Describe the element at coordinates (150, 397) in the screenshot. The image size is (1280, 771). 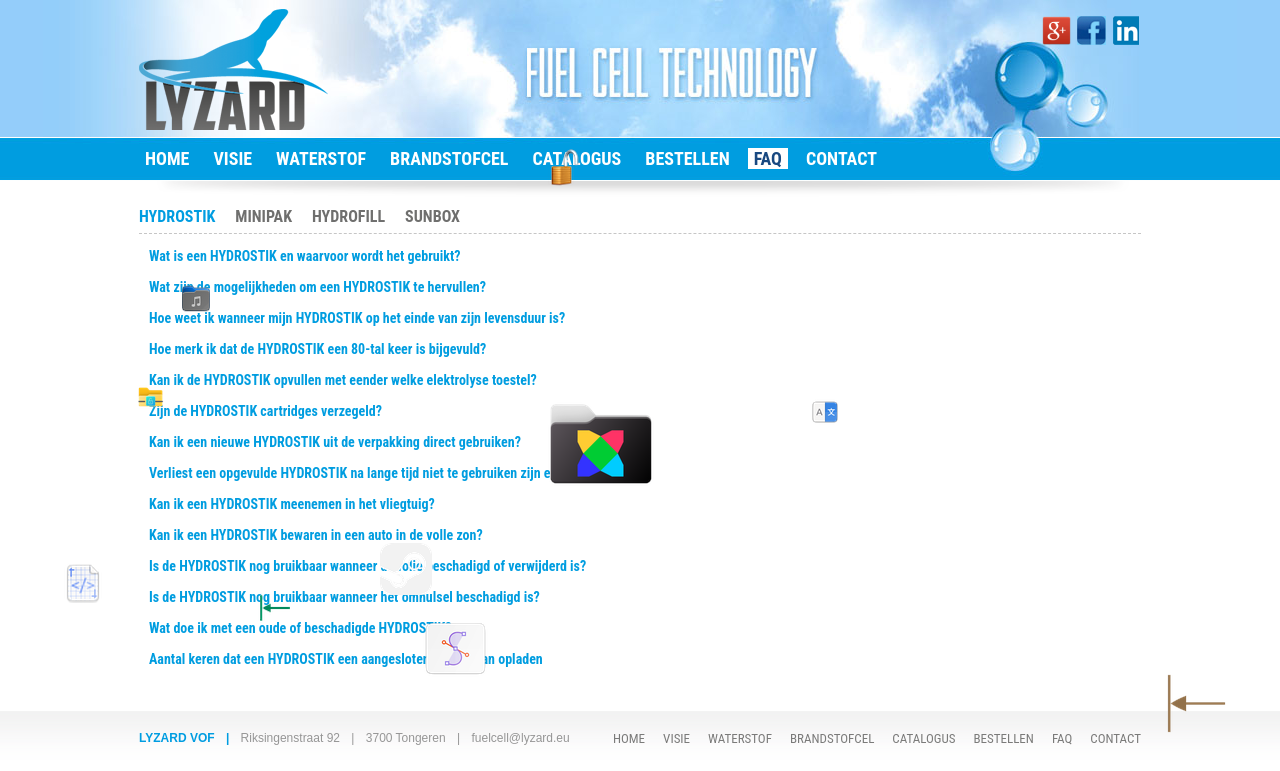
I see `access an unlocked or unprotected folder` at that location.